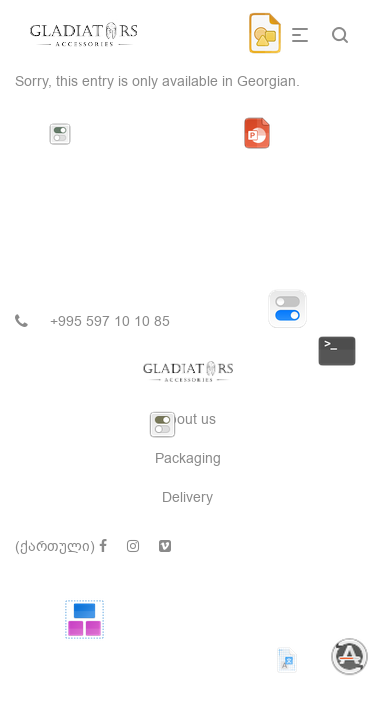 This screenshot has width=375, height=720. Describe the element at coordinates (349, 656) in the screenshot. I see `check for available software updates` at that location.